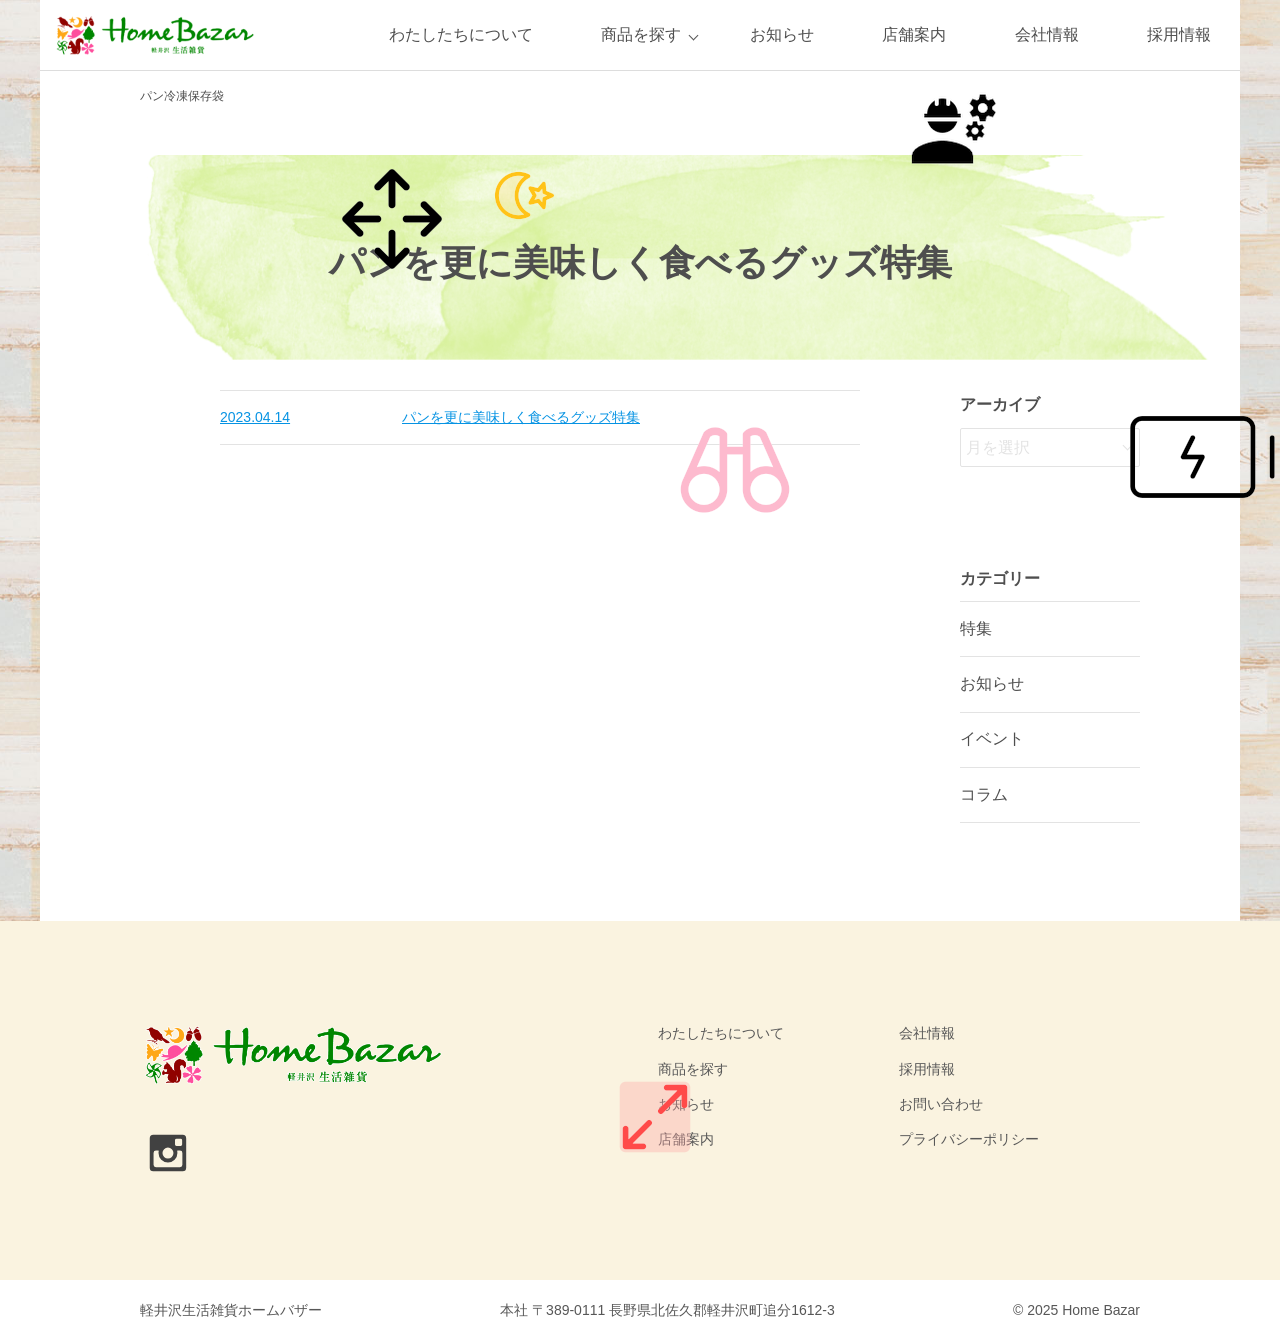 The image size is (1280, 1342). What do you see at coordinates (522, 195) in the screenshot?
I see `indicates islamic religious content or settings` at bounding box center [522, 195].